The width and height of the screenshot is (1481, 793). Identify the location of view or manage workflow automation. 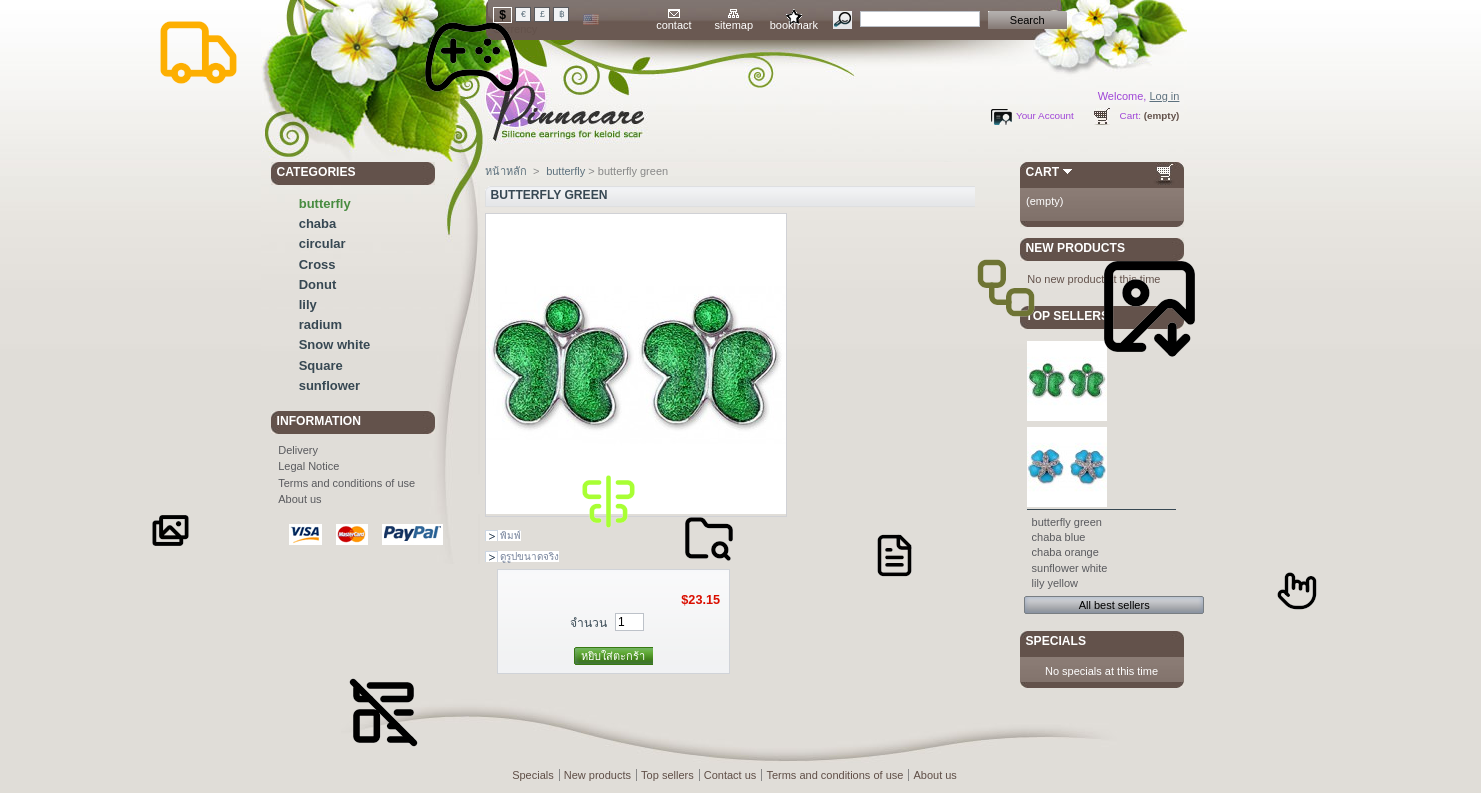
(1006, 288).